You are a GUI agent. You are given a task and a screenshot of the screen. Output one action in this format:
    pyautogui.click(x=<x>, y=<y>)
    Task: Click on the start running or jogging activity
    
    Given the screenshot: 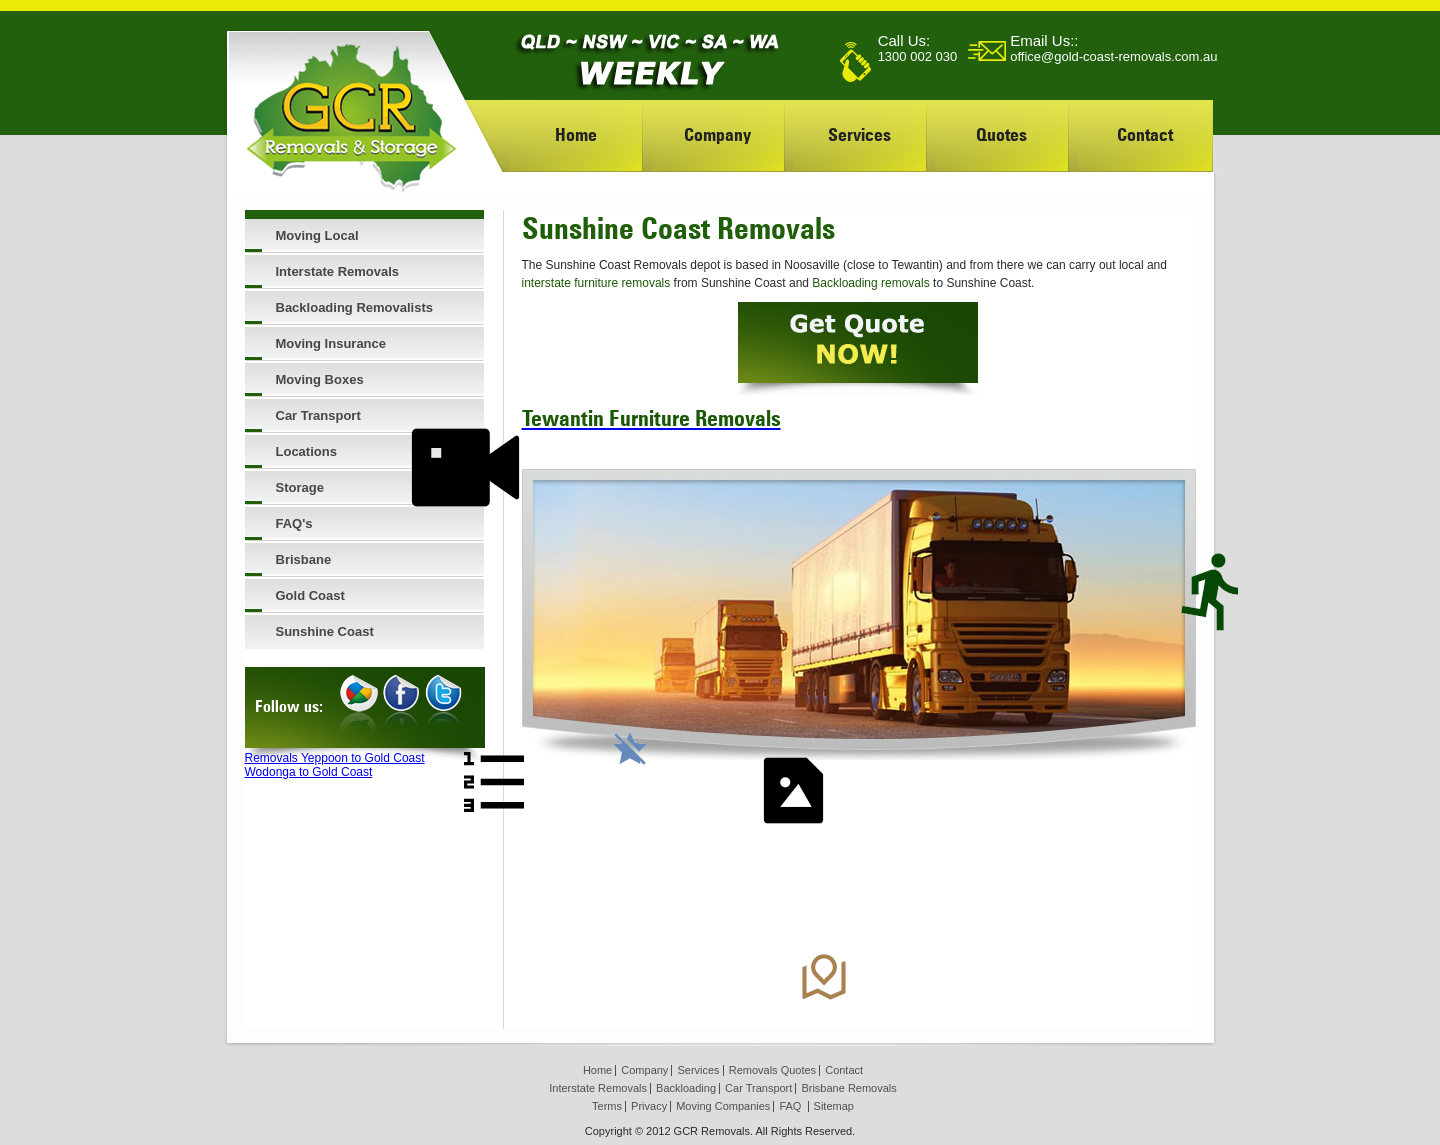 What is the action you would take?
    pyautogui.click(x=1213, y=591)
    